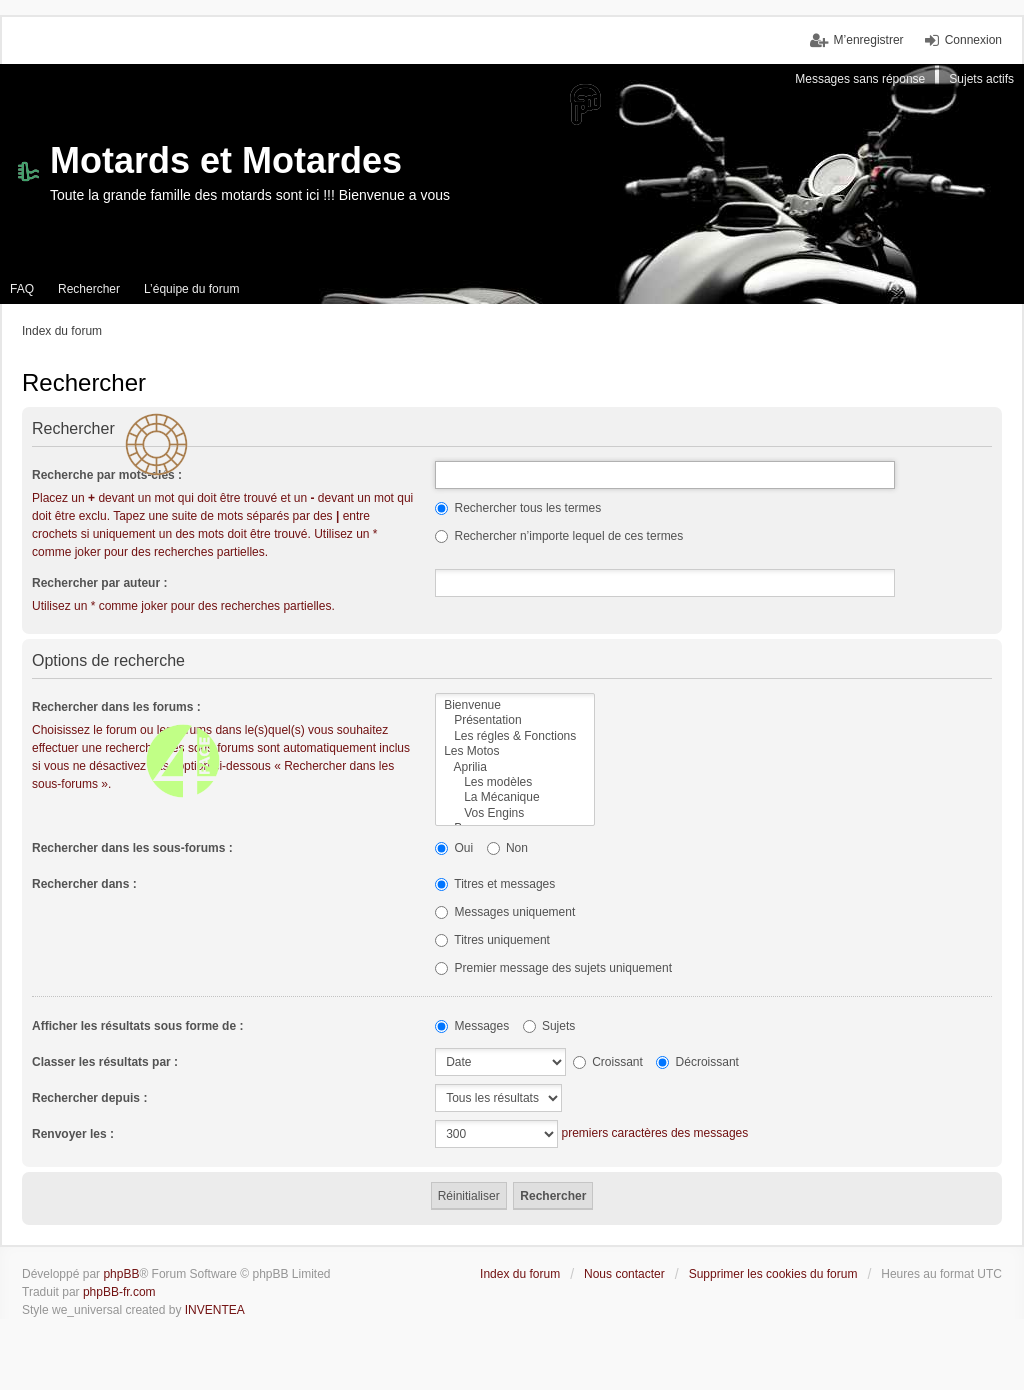  What do you see at coordinates (156, 444) in the screenshot?
I see `open the VSCO app` at bounding box center [156, 444].